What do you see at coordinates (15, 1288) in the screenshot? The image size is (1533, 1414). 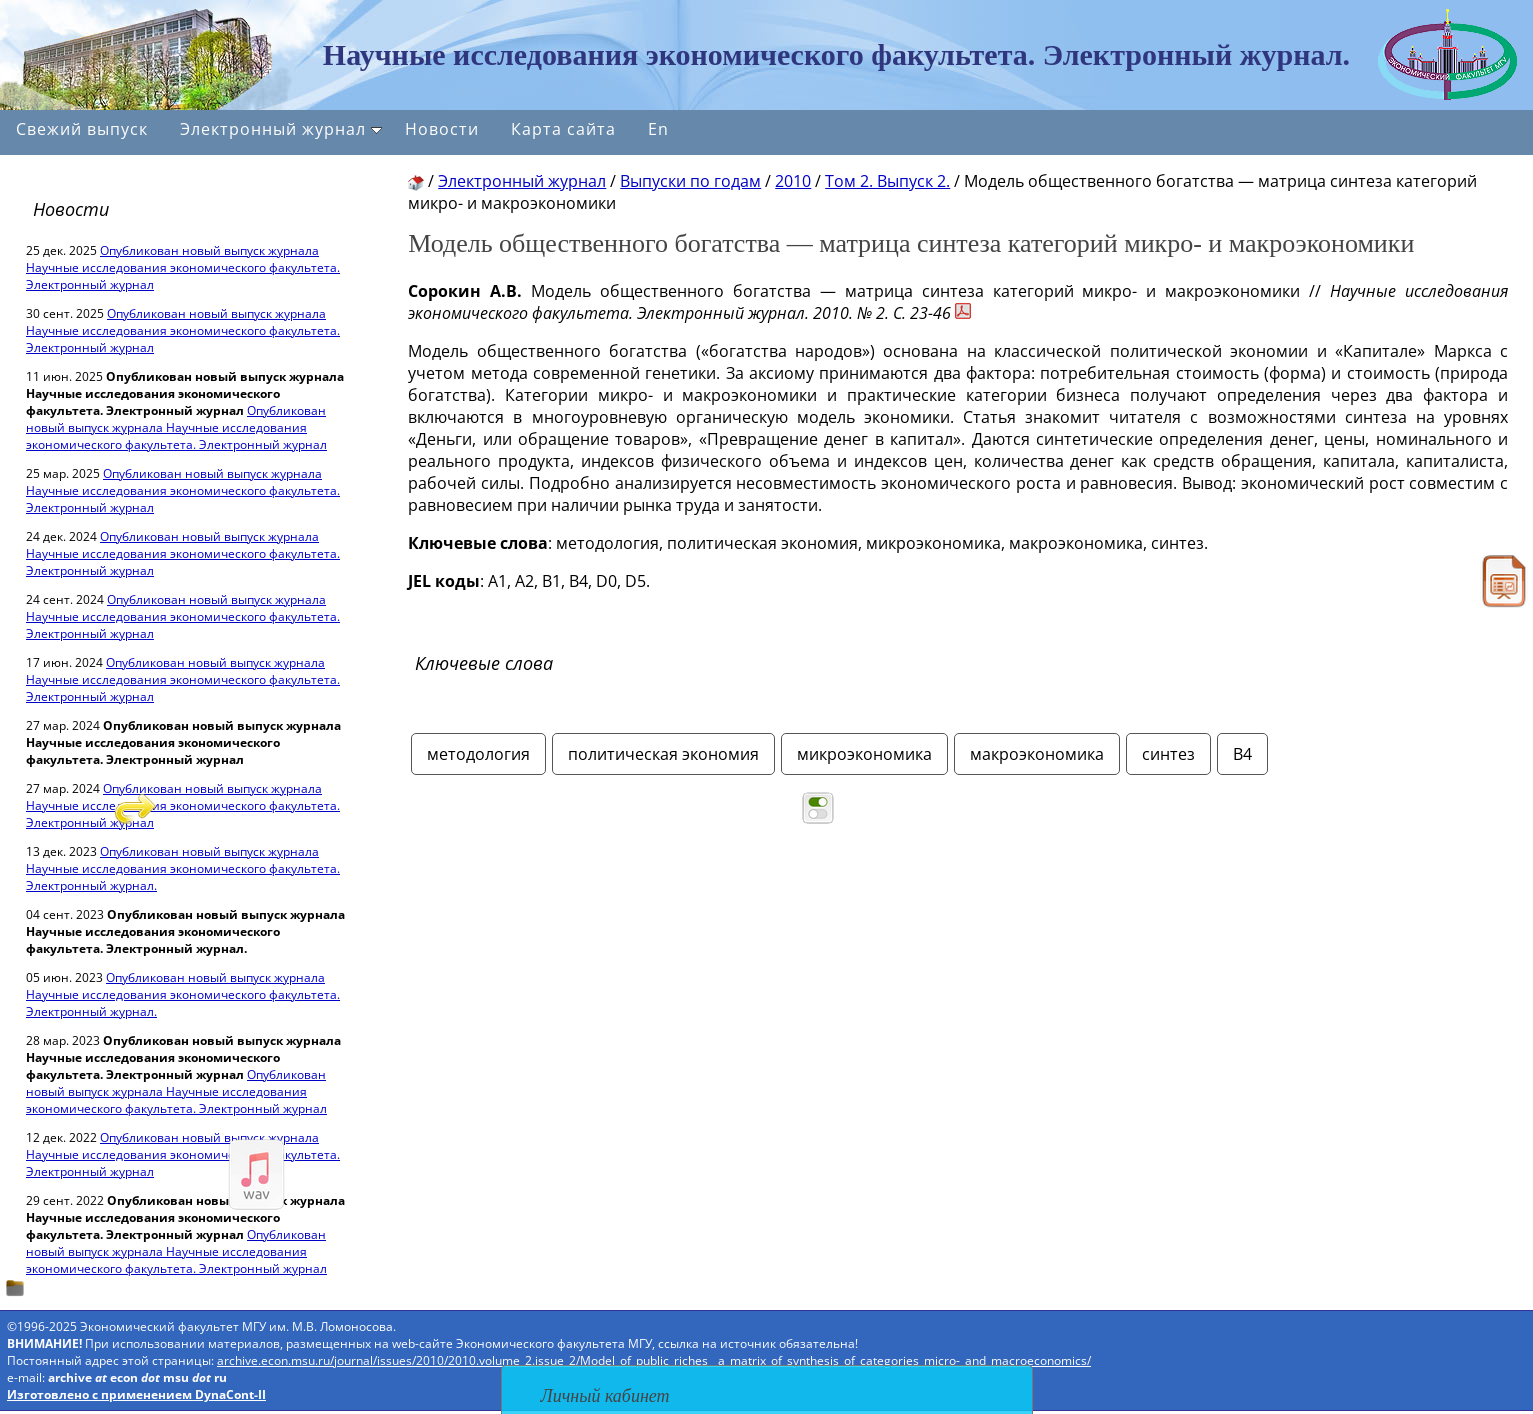 I see `view contents of an open folder` at bounding box center [15, 1288].